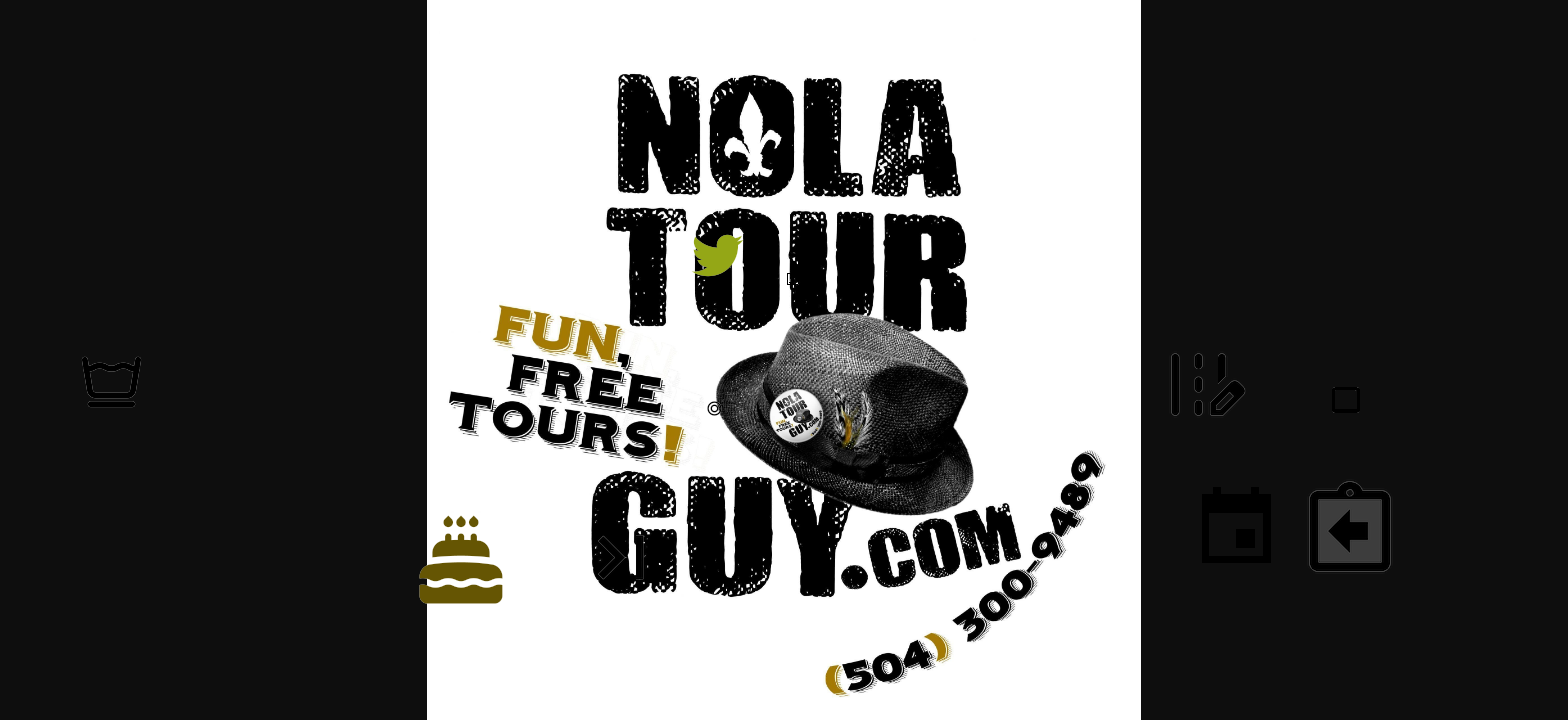  Describe the element at coordinates (793, 279) in the screenshot. I see `indicates stairs or stairway access` at that location.